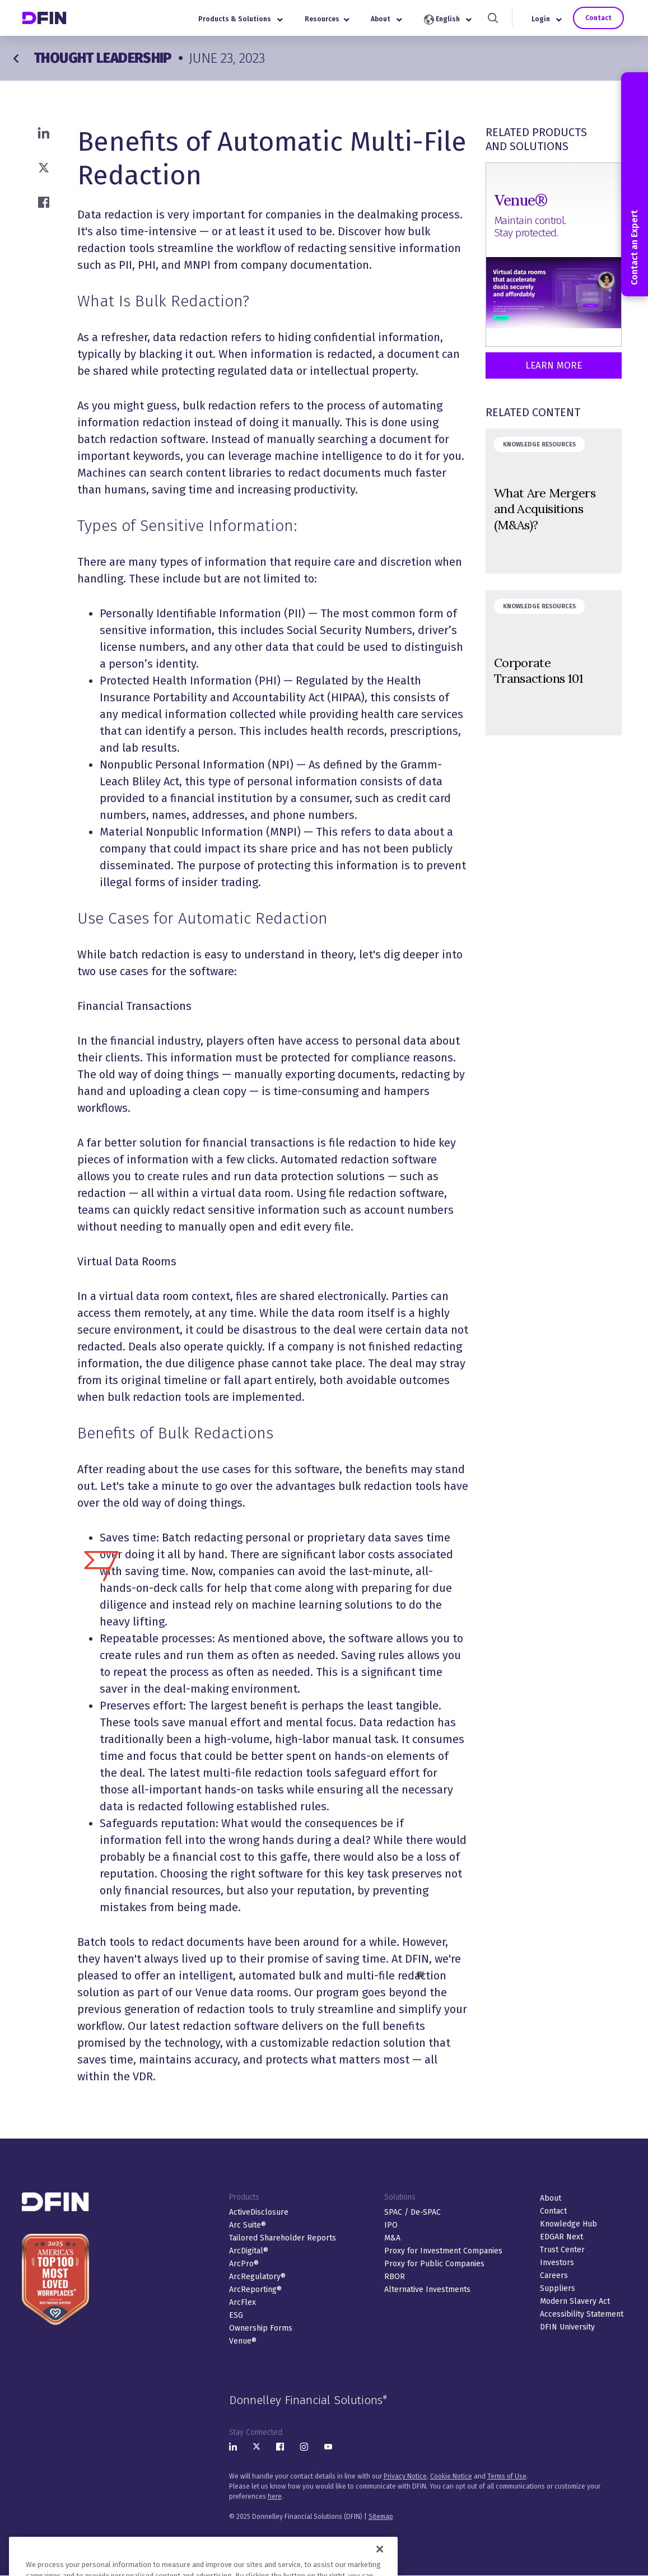 Image resolution: width=648 pixels, height=2576 pixels. What do you see at coordinates (421, 1974) in the screenshot?
I see `scan a barcode` at bounding box center [421, 1974].